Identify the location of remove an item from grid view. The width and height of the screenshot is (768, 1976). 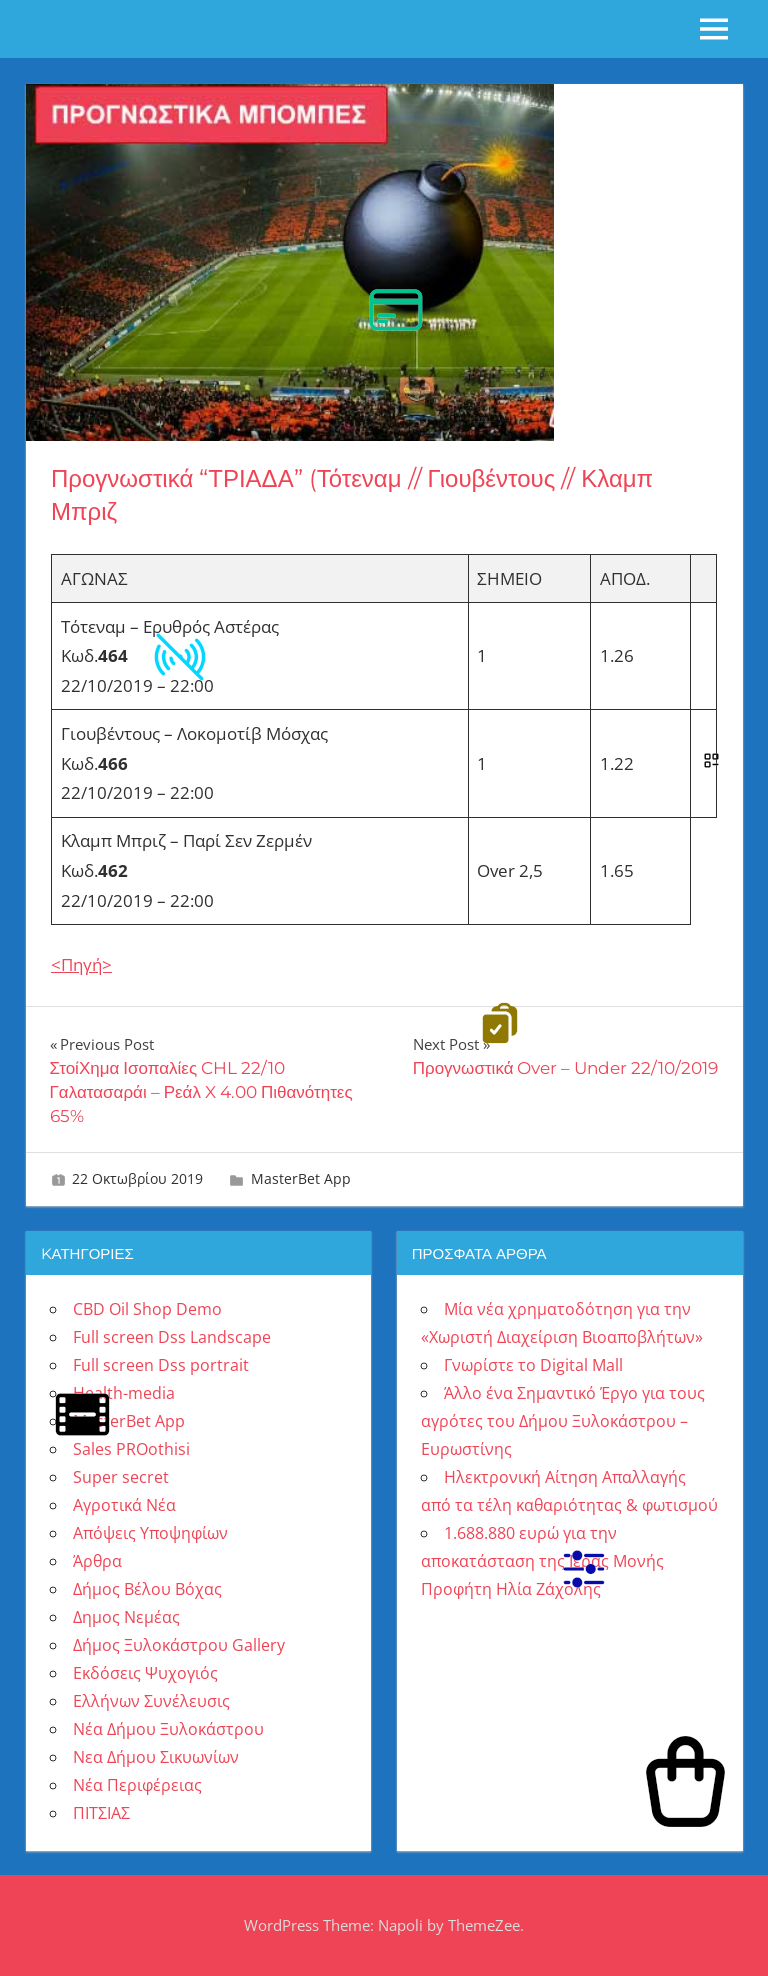
(711, 760).